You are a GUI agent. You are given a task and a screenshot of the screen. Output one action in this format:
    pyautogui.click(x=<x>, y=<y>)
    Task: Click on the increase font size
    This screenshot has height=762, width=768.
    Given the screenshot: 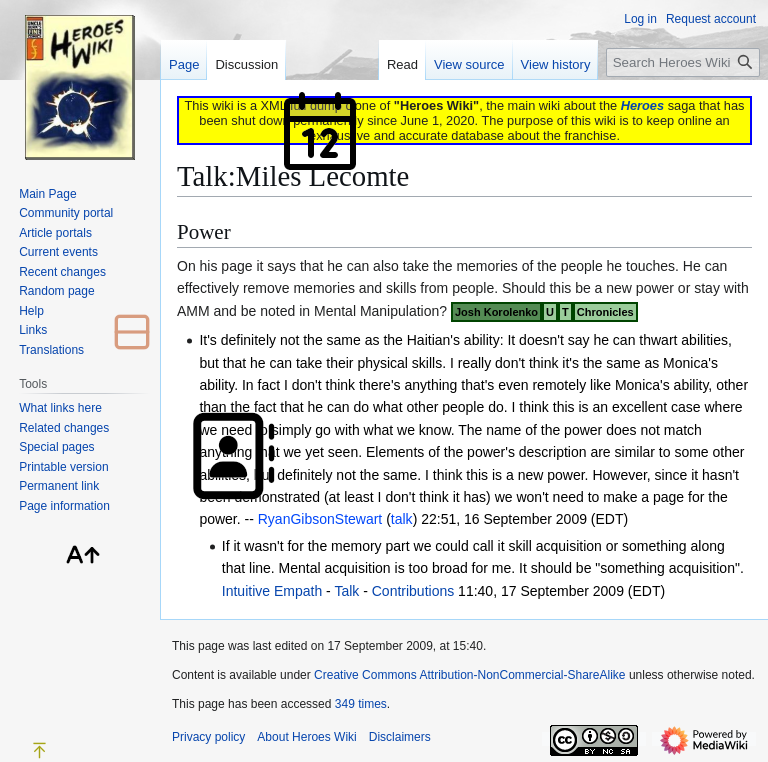 What is the action you would take?
    pyautogui.click(x=83, y=556)
    